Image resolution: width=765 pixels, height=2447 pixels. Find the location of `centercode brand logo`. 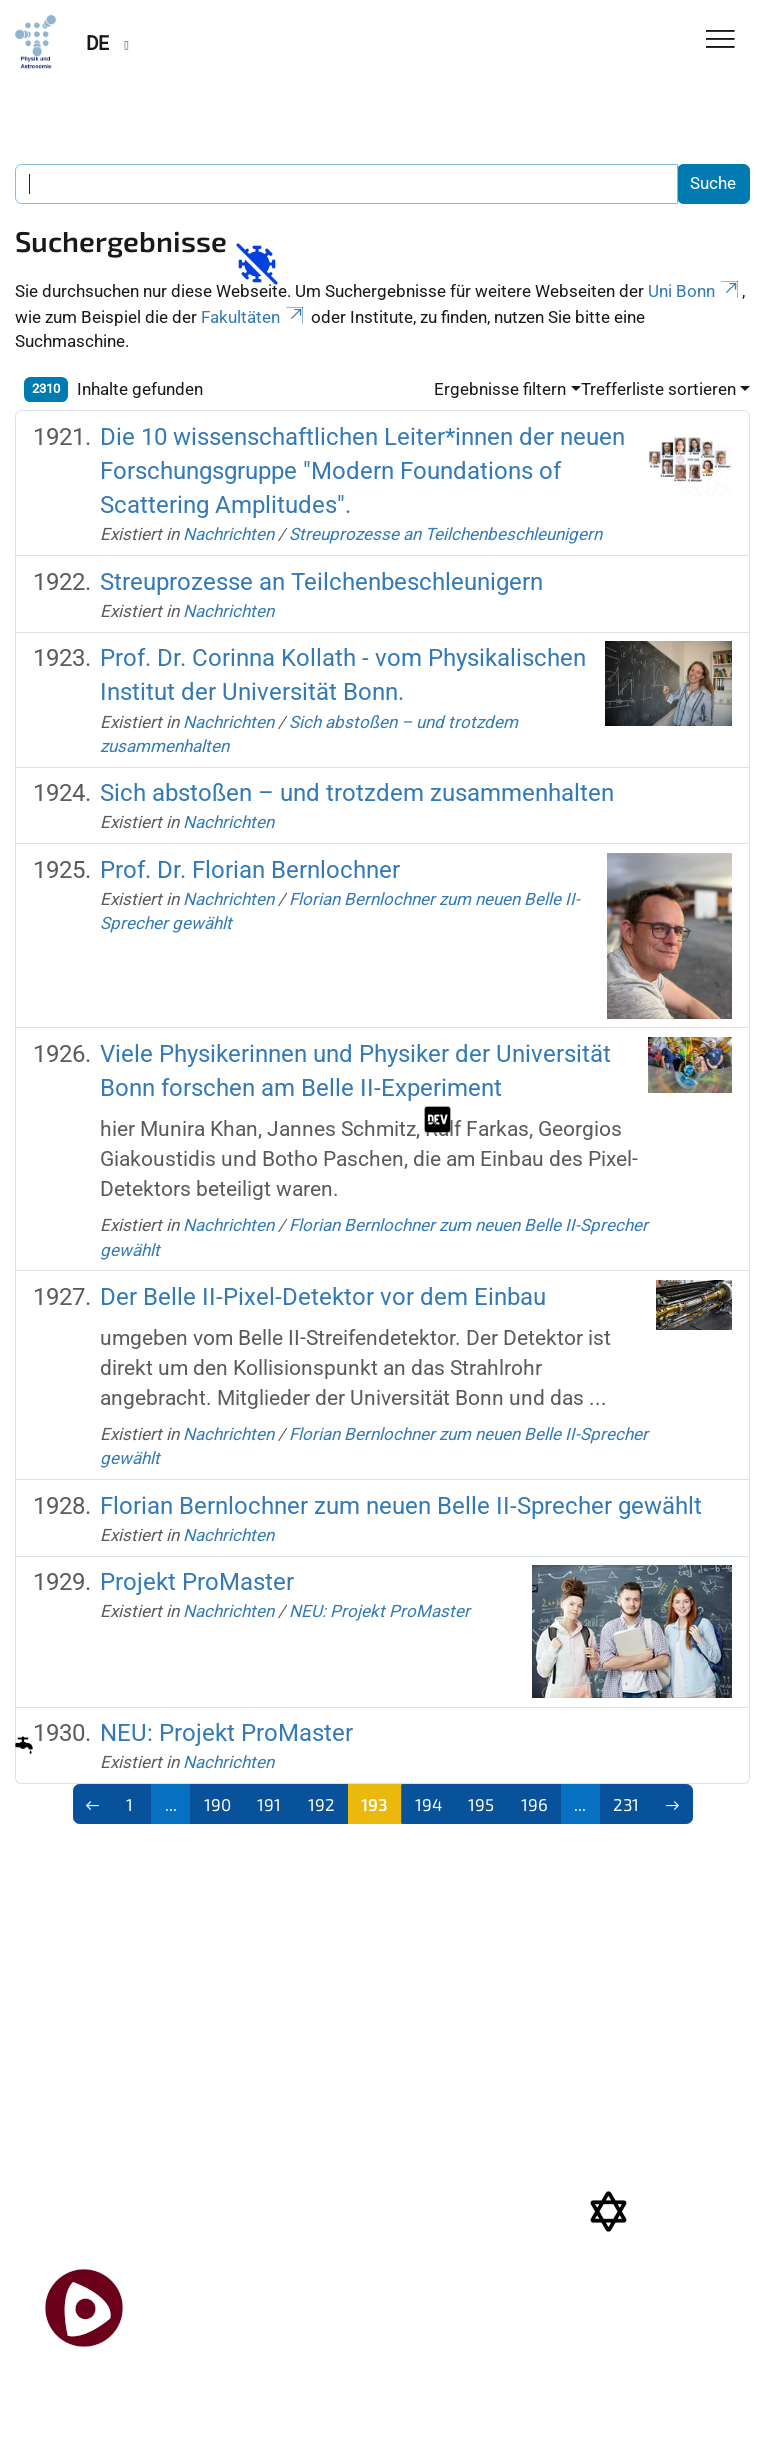

centercode brand logo is located at coordinates (84, 2308).